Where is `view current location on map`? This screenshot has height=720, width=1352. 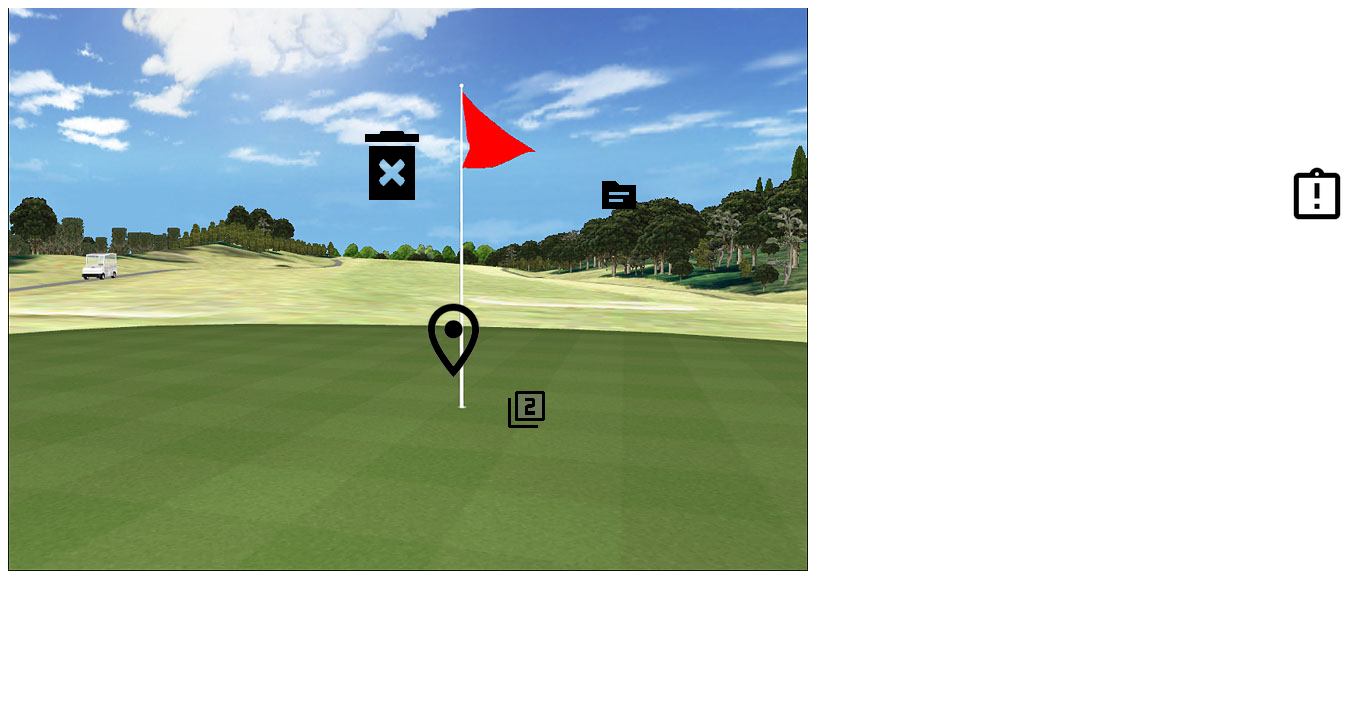
view current location on map is located at coordinates (453, 340).